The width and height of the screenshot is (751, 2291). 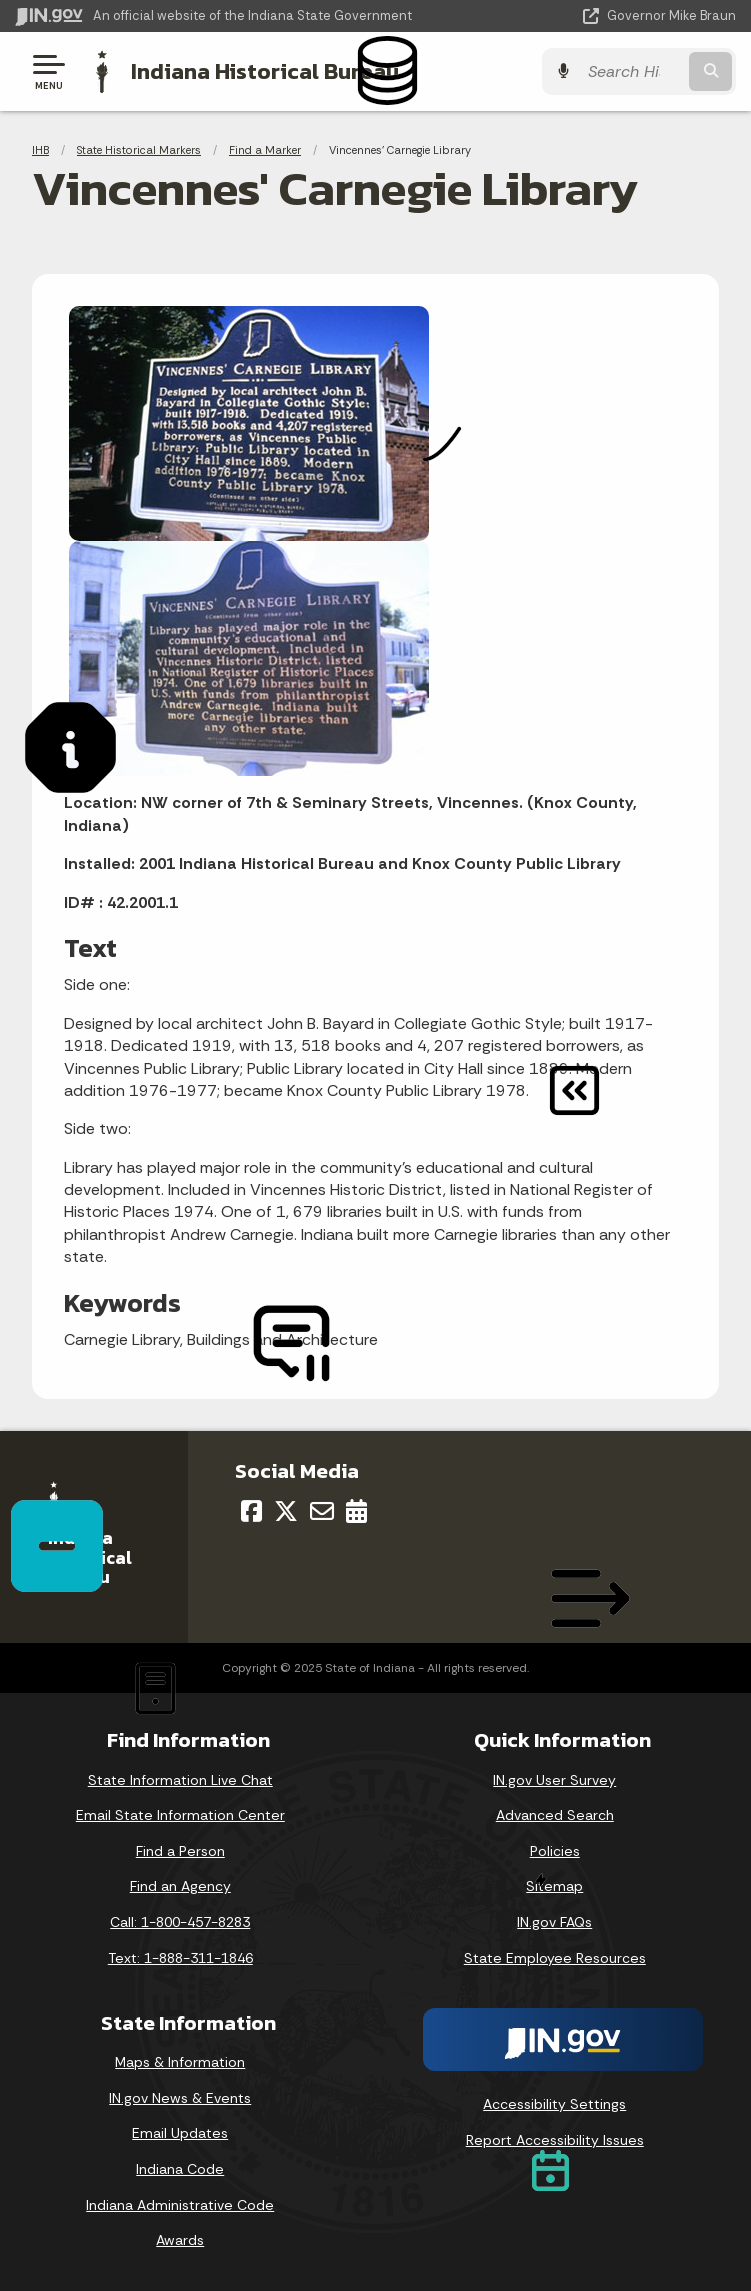 I want to click on view more information or details, so click(x=70, y=747).